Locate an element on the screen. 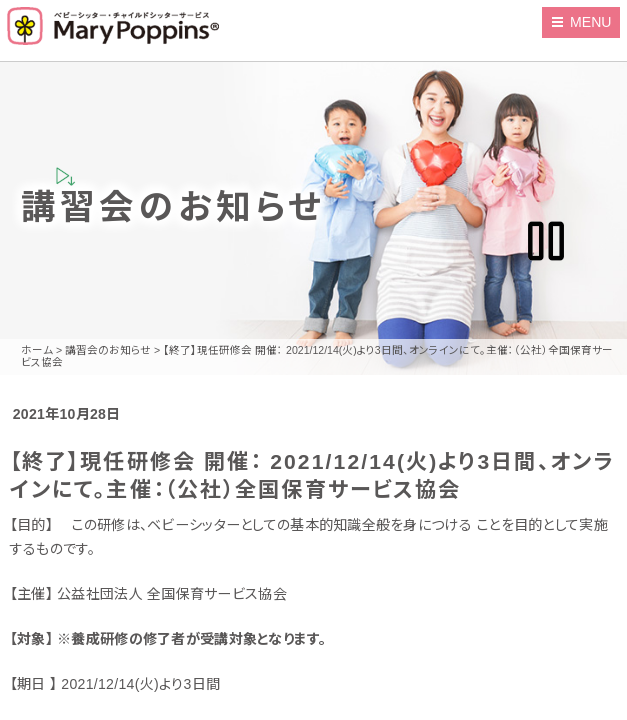  run code below current selection is located at coordinates (65, 176).